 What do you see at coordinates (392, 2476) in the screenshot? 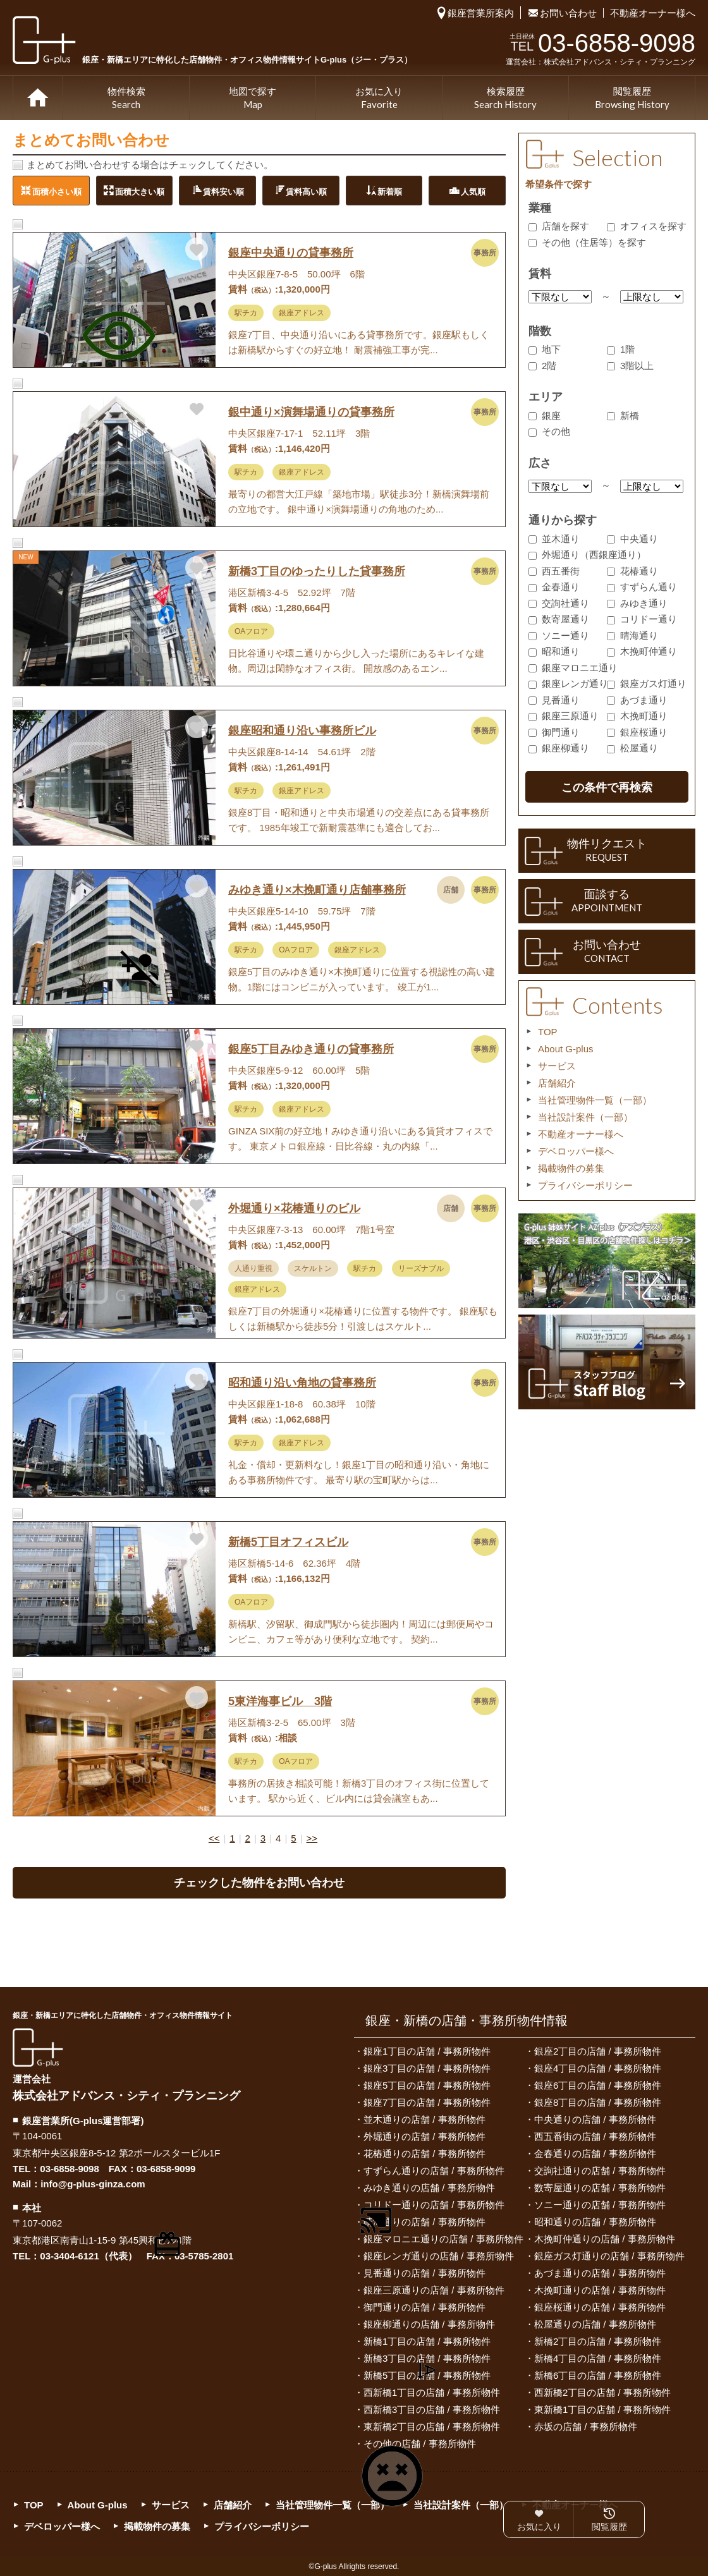
I see `rate experience as very dissatisfied` at bounding box center [392, 2476].